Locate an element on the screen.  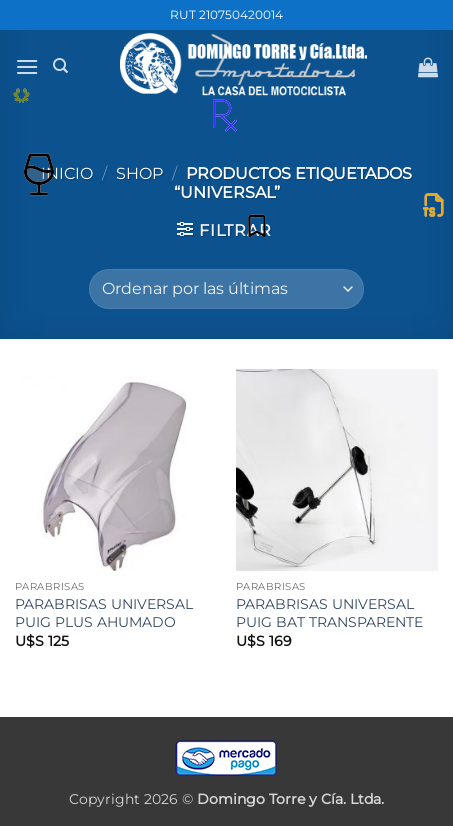
browse wine selection or menu is located at coordinates (39, 173).